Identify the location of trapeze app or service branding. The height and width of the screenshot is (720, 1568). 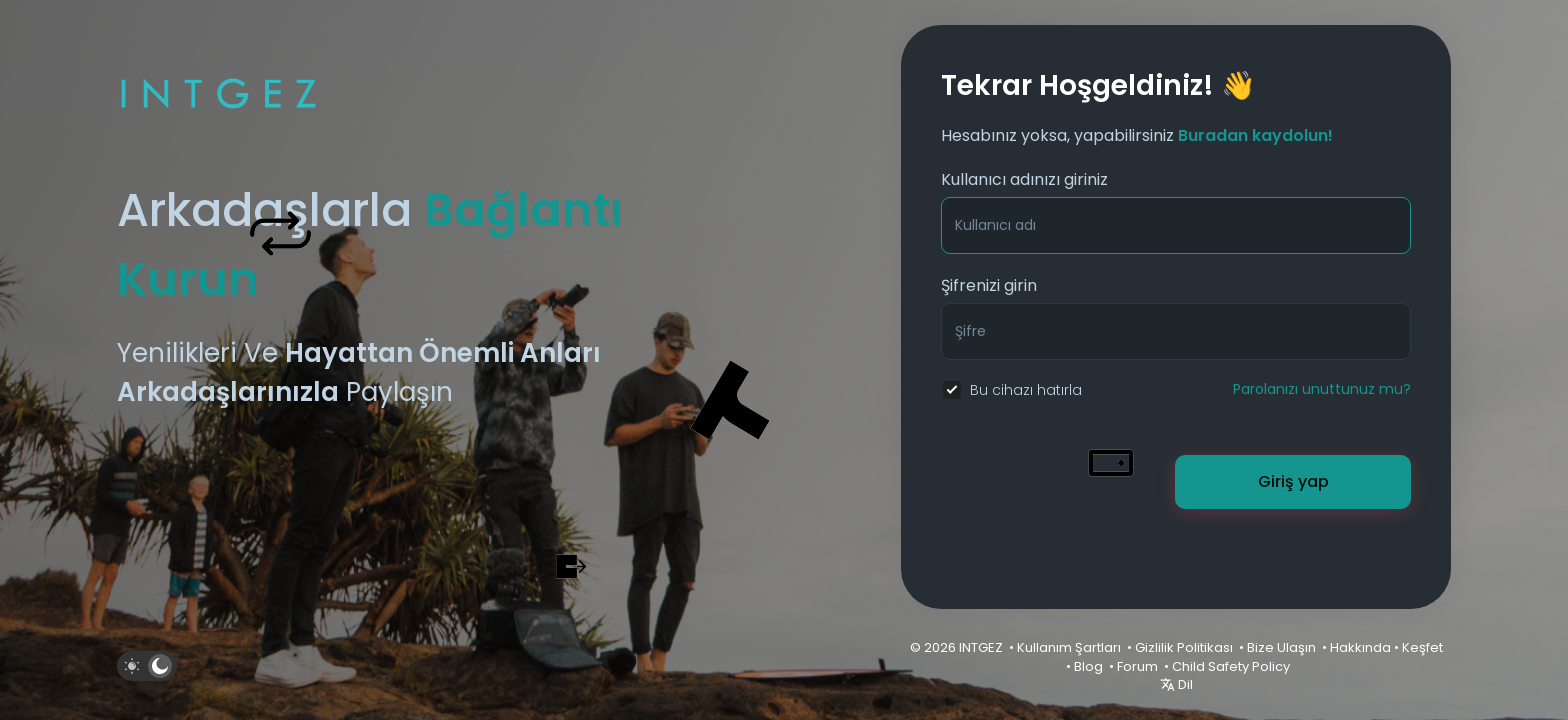
(730, 400).